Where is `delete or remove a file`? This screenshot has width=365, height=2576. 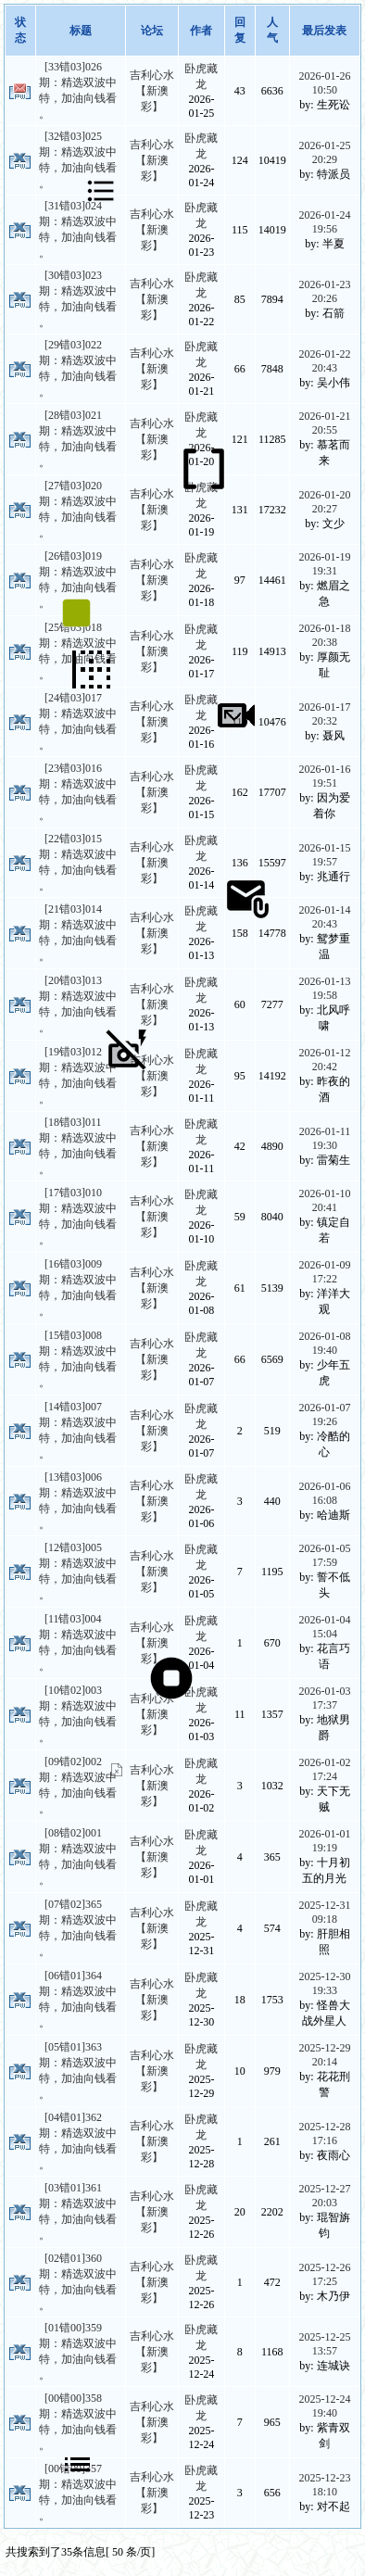 delete or remove a file is located at coordinates (117, 1770).